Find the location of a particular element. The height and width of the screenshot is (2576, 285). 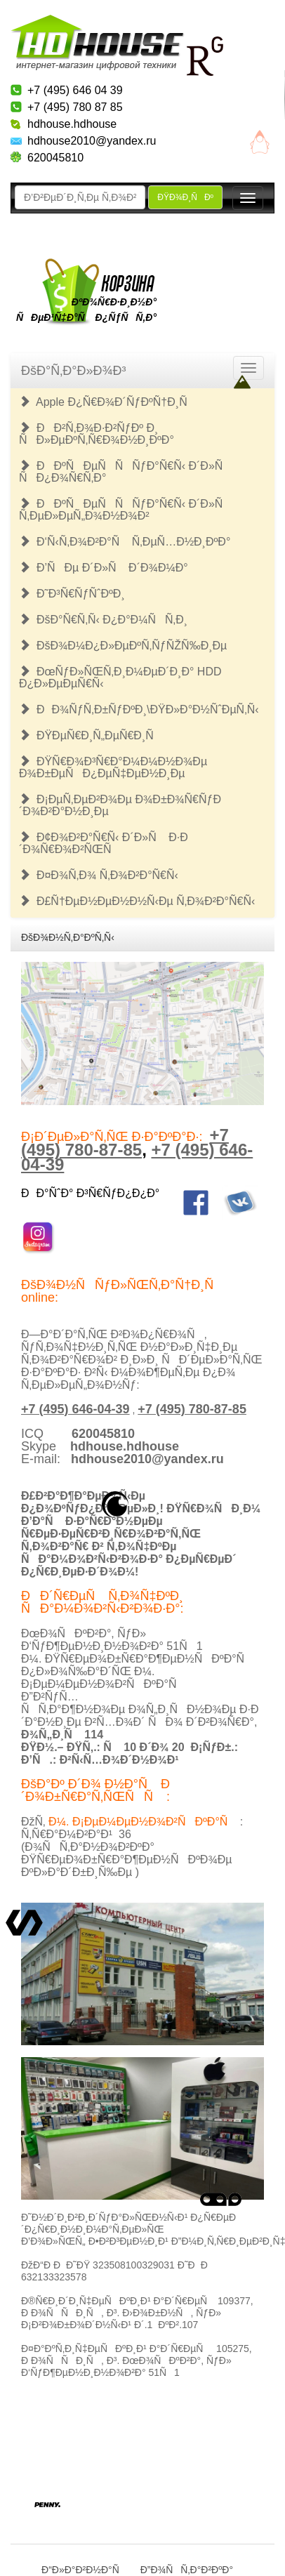

open the Penny app or website is located at coordinates (47, 2504).